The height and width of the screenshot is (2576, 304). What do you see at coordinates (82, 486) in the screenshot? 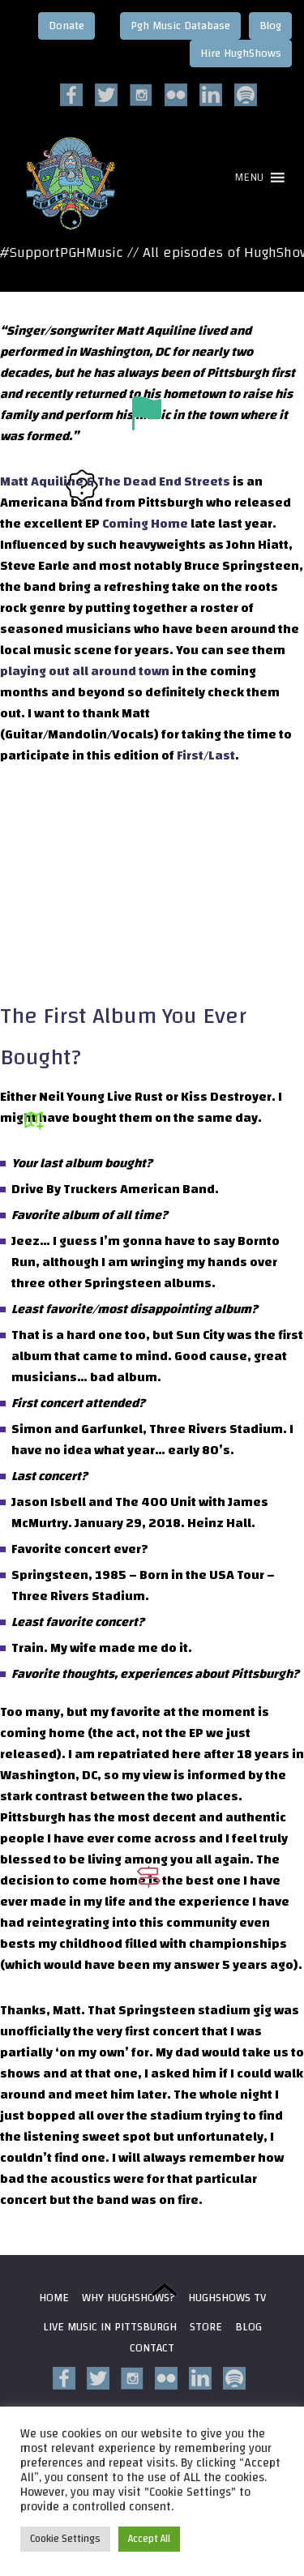
I see `view FAQ or help information` at bounding box center [82, 486].